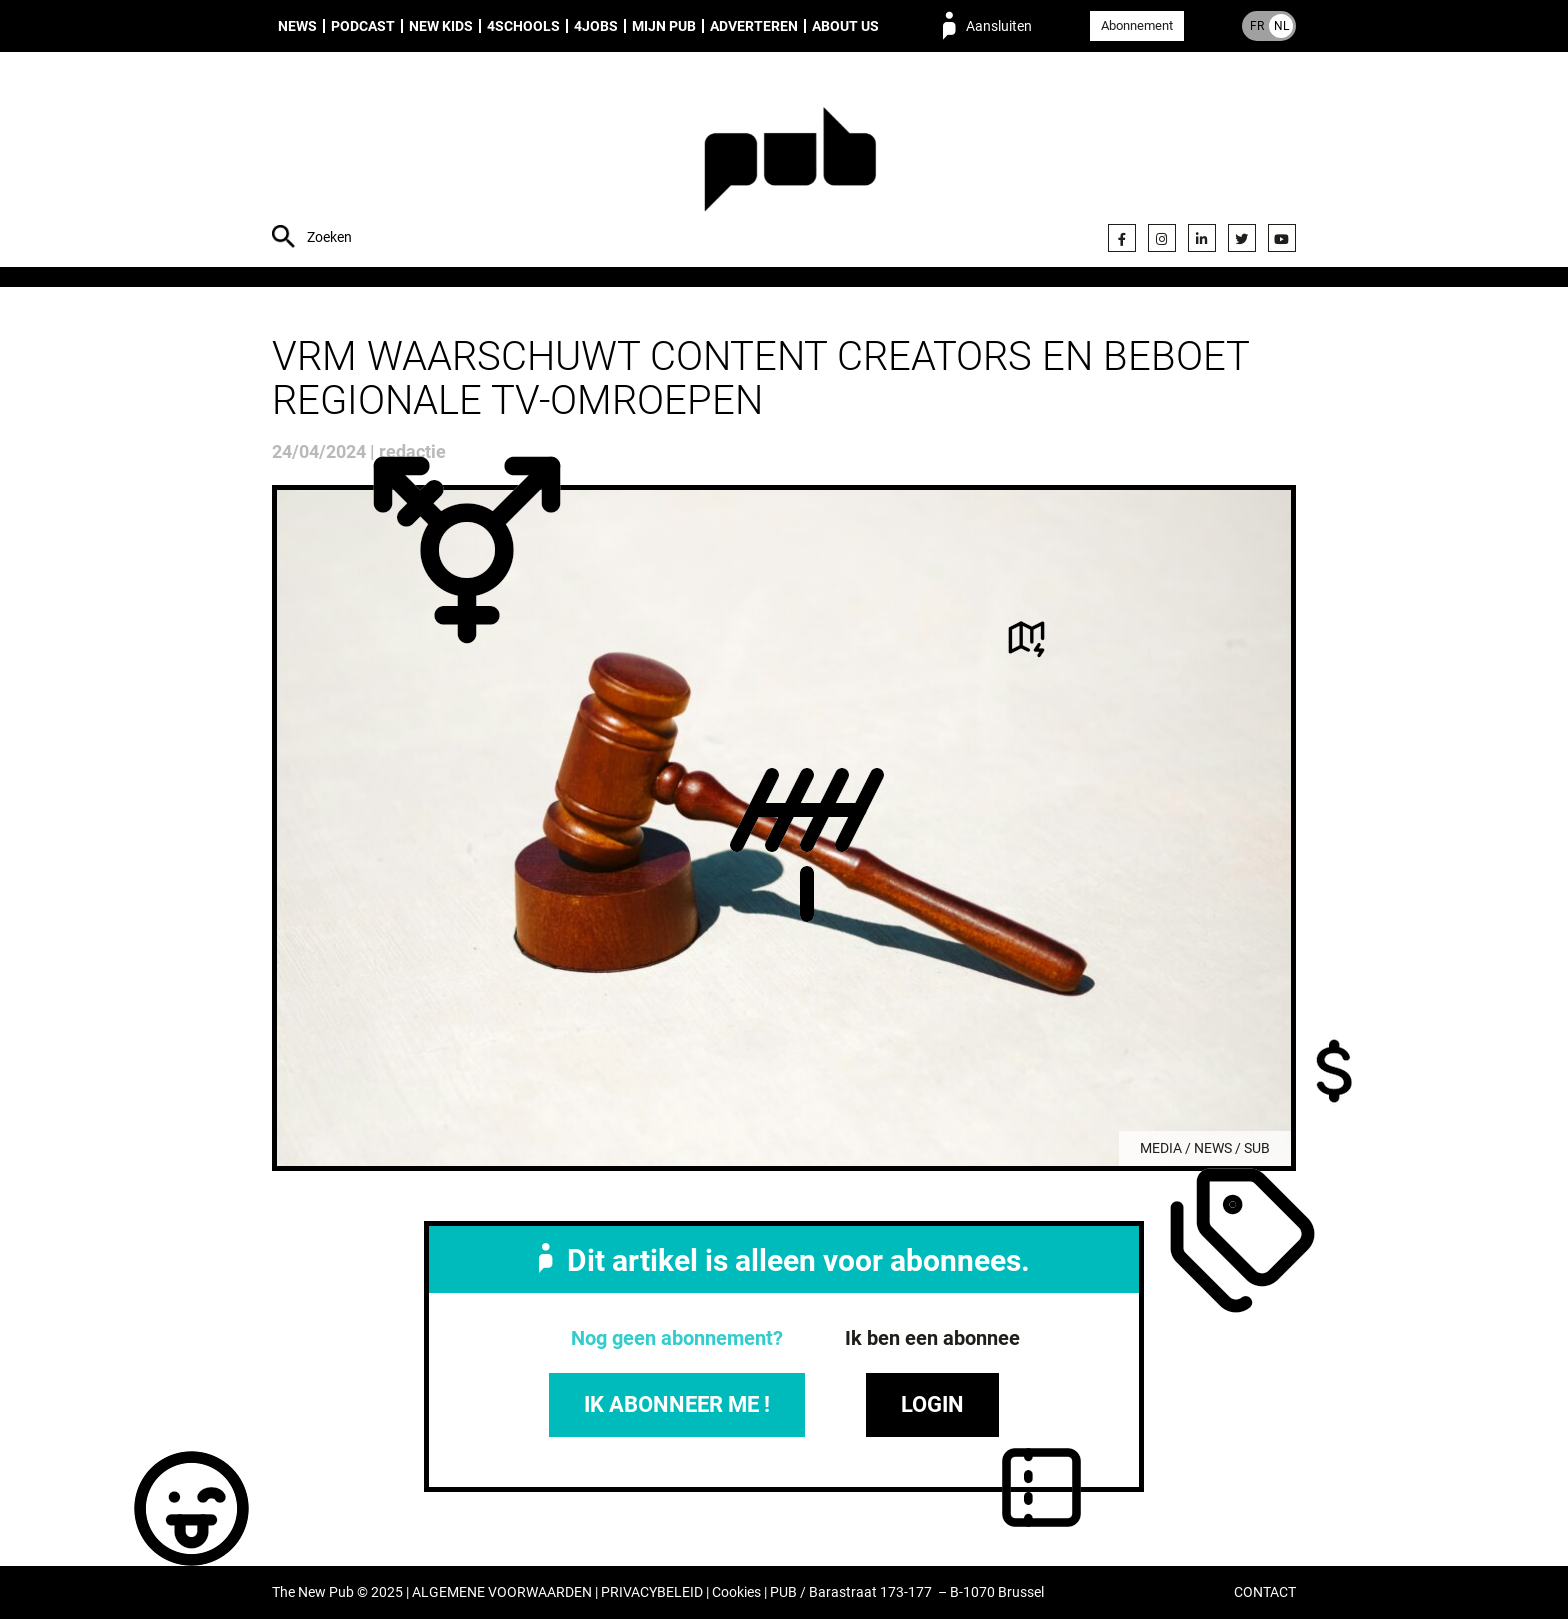 Image resolution: width=1568 pixels, height=1619 pixels. What do you see at coordinates (191, 1508) in the screenshot?
I see `add a playful or silly reaction` at bounding box center [191, 1508].